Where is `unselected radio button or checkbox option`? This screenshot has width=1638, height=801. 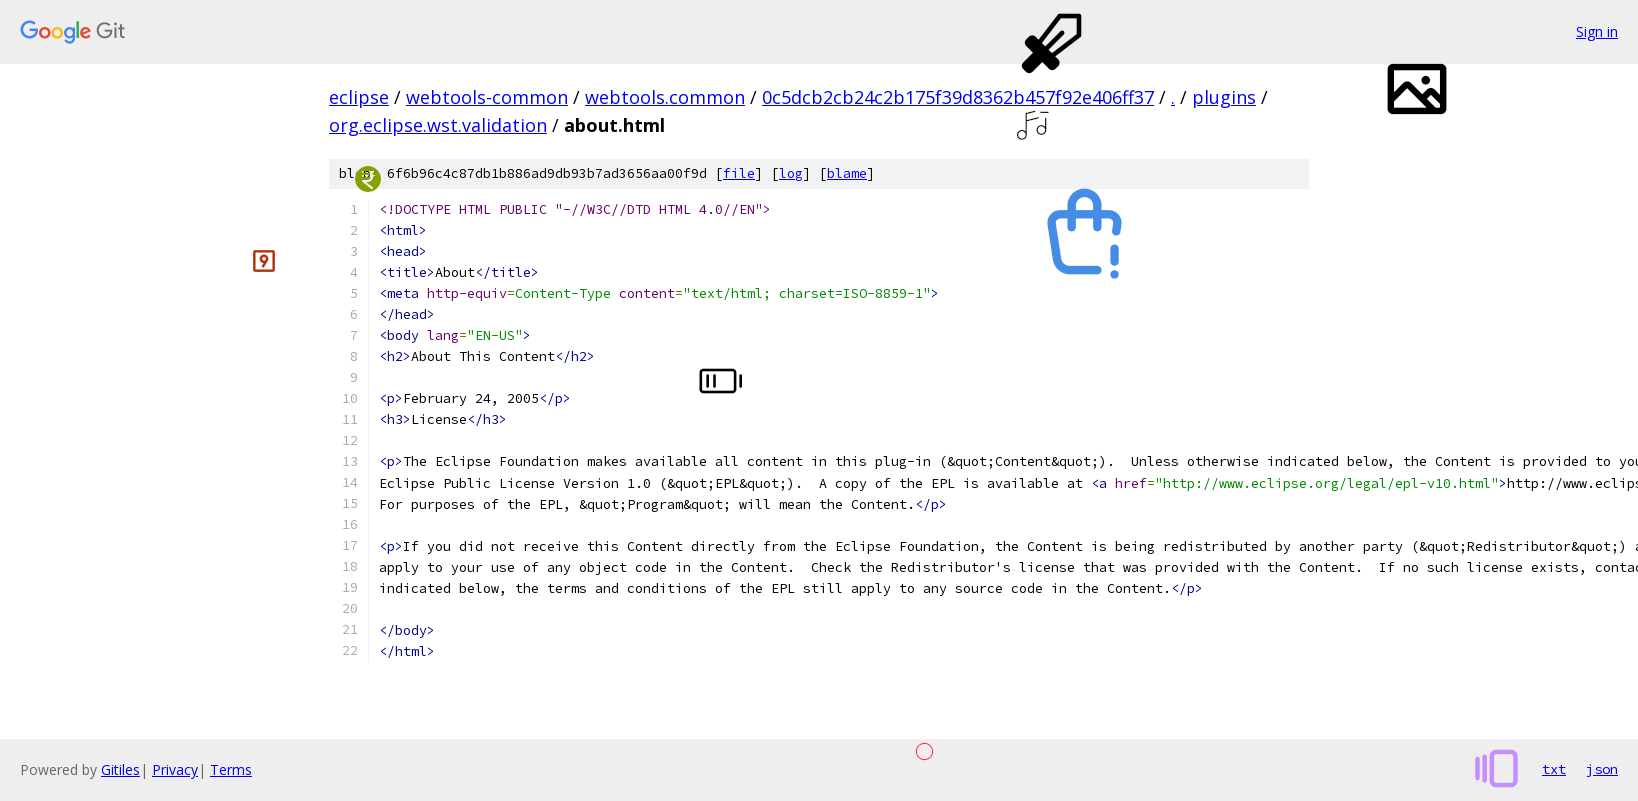 unselected radio button or checkbox option is located at coordinates (924, 751).